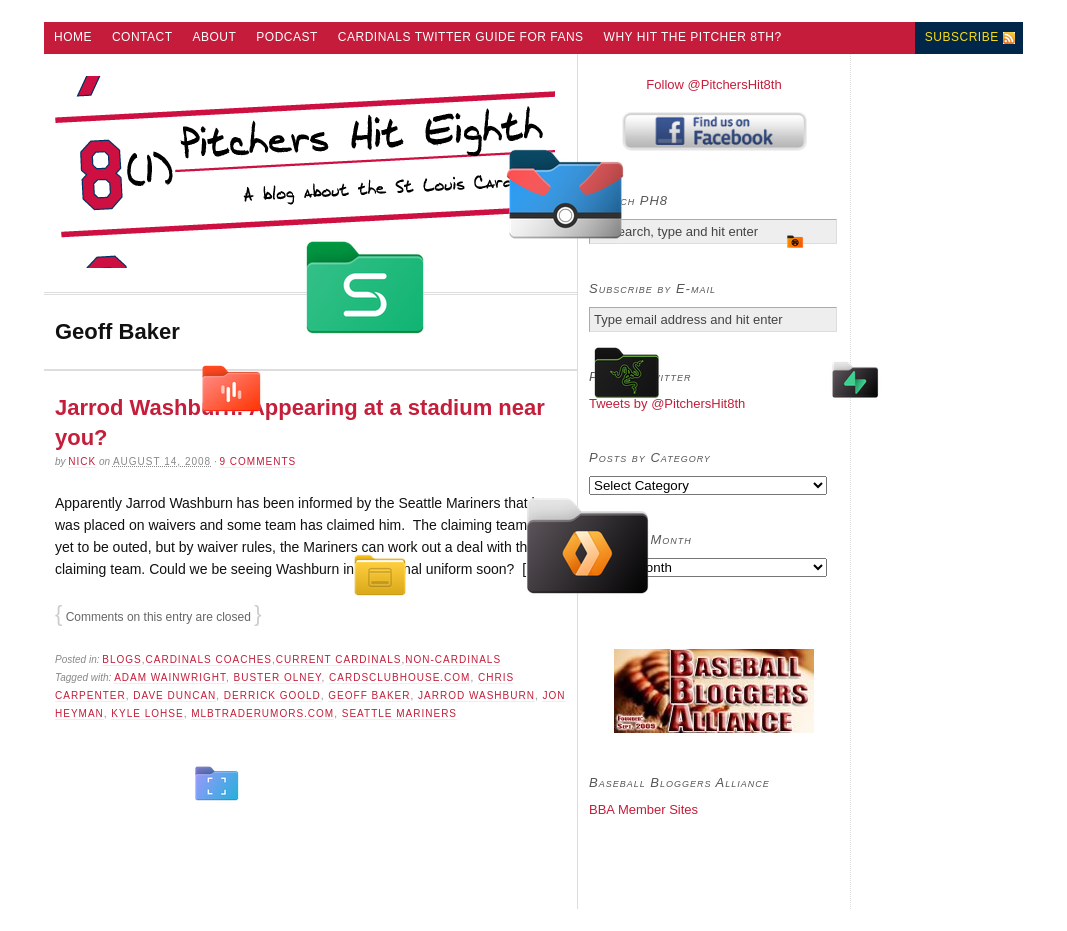  Describe the element at coordinates (855, 381) in the screenshot. I see `open supabase project folder` at that location.